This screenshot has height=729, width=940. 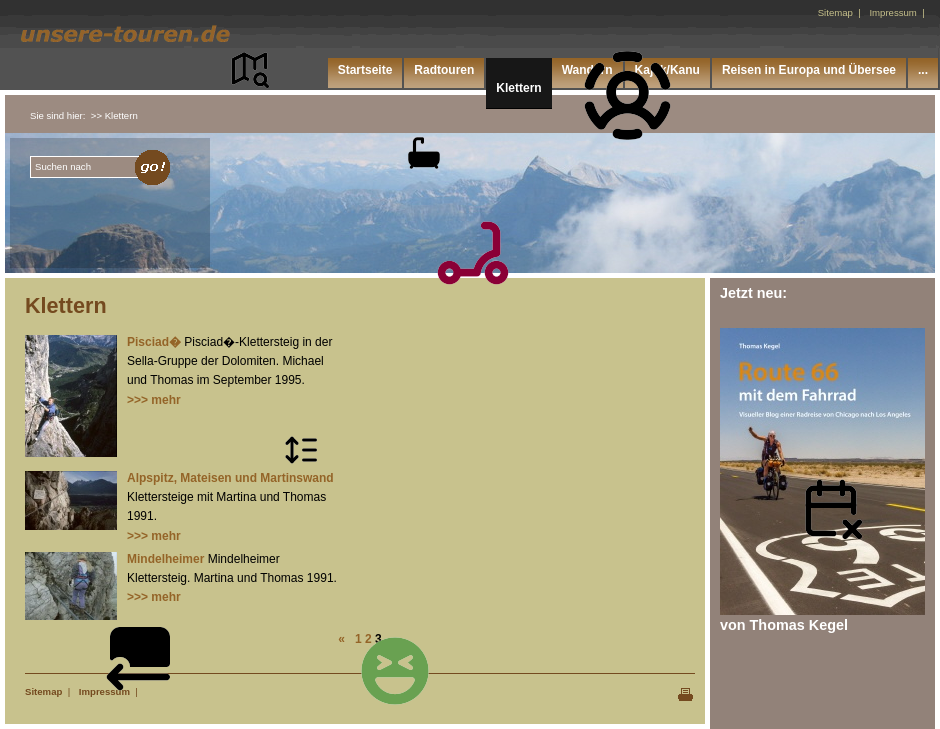 I want to click on react with laughter to a post or message, so click(x=395, y=671).